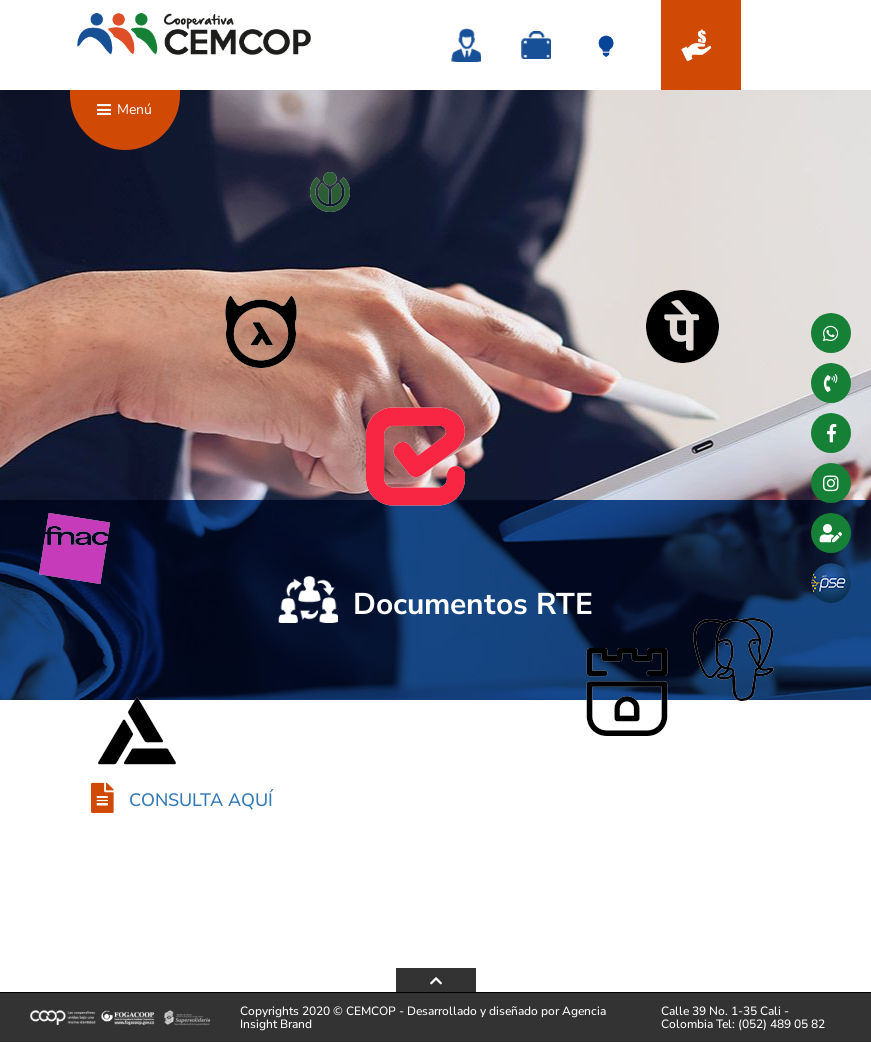 Image resolution: width=871 pixels, height=1043 pixels. What do you see at coordinates (261, 332) in the screenshot?
I see `hasura platform logo` at bounding box center [261, 332].